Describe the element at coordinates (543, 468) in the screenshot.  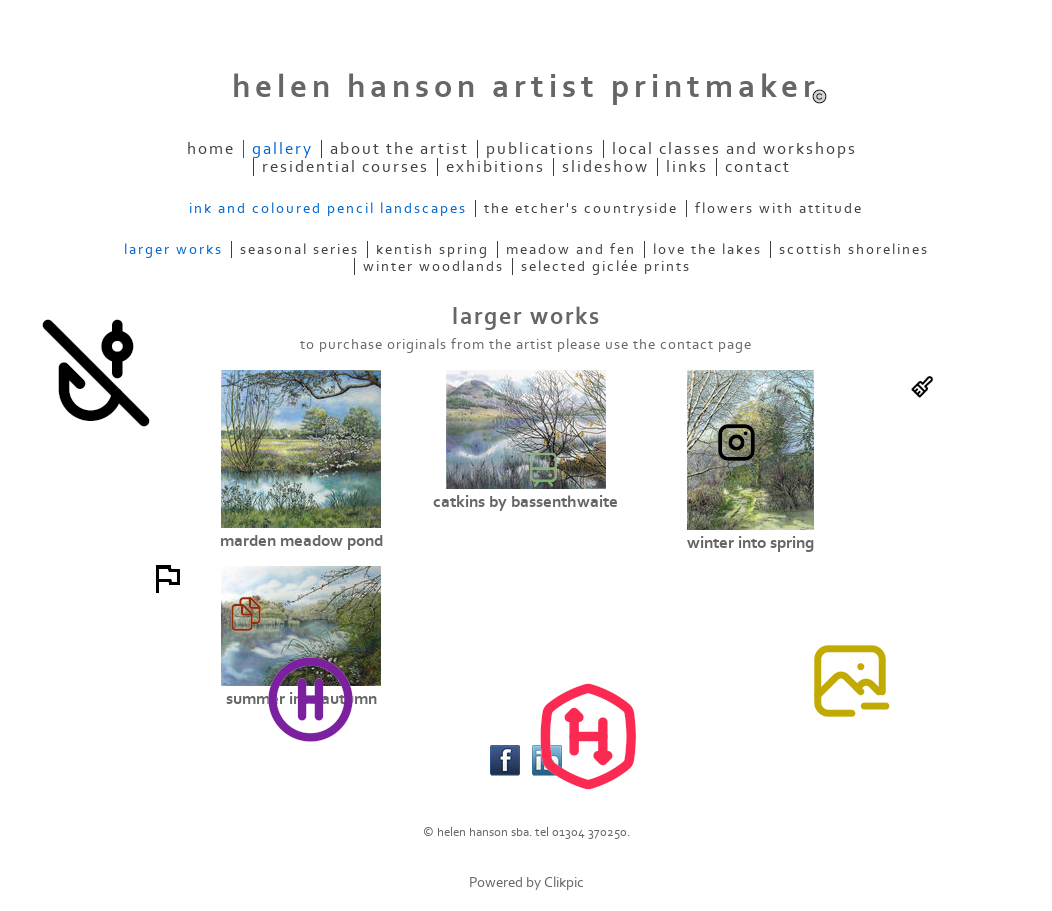
I see `access train or rail transit options` at that location.